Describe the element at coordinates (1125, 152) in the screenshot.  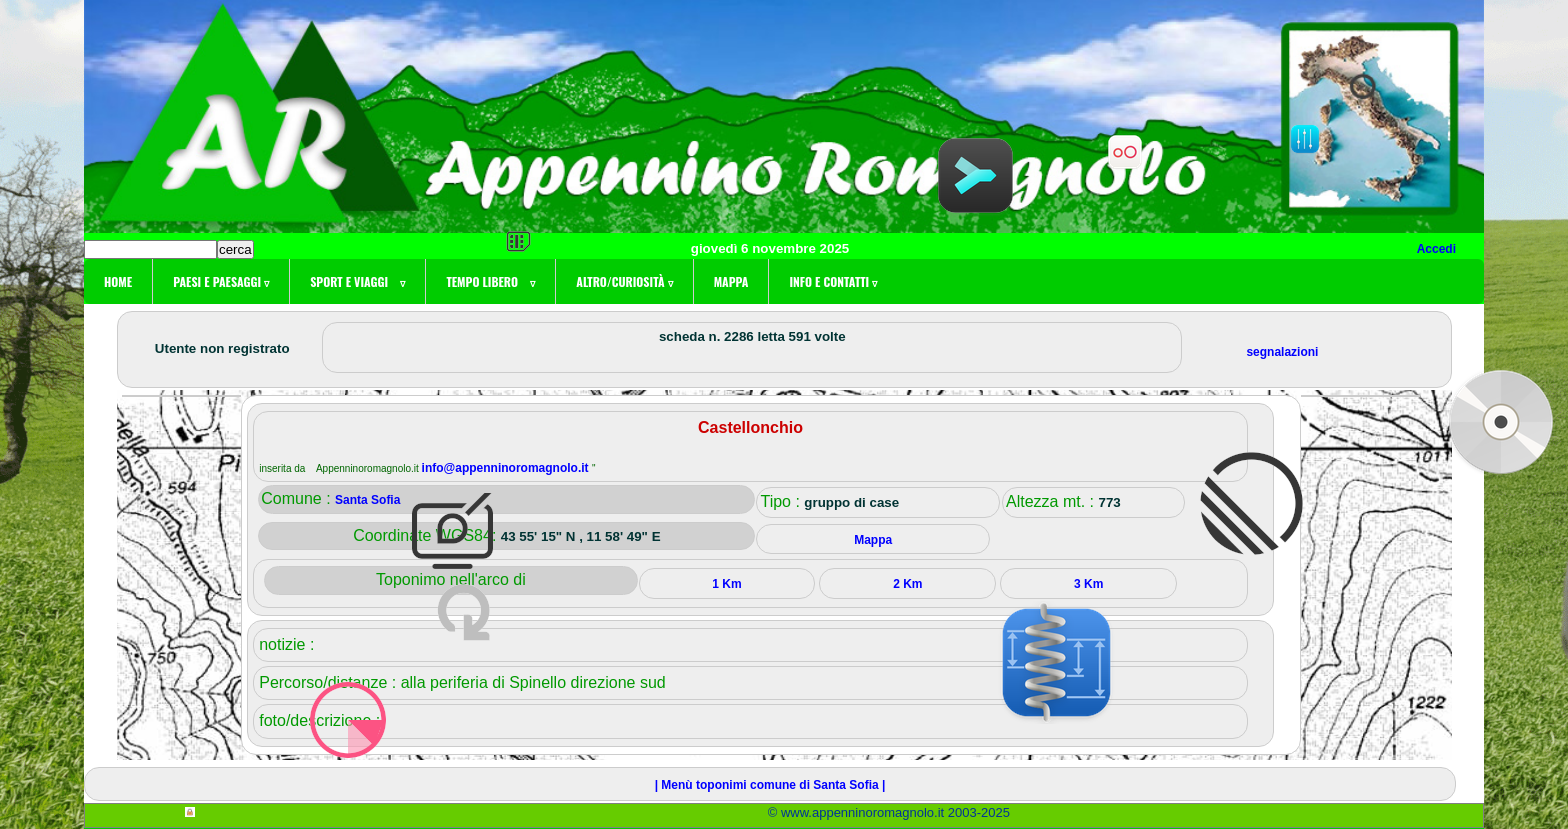
I see `launch genymotion android emulator` at that location.